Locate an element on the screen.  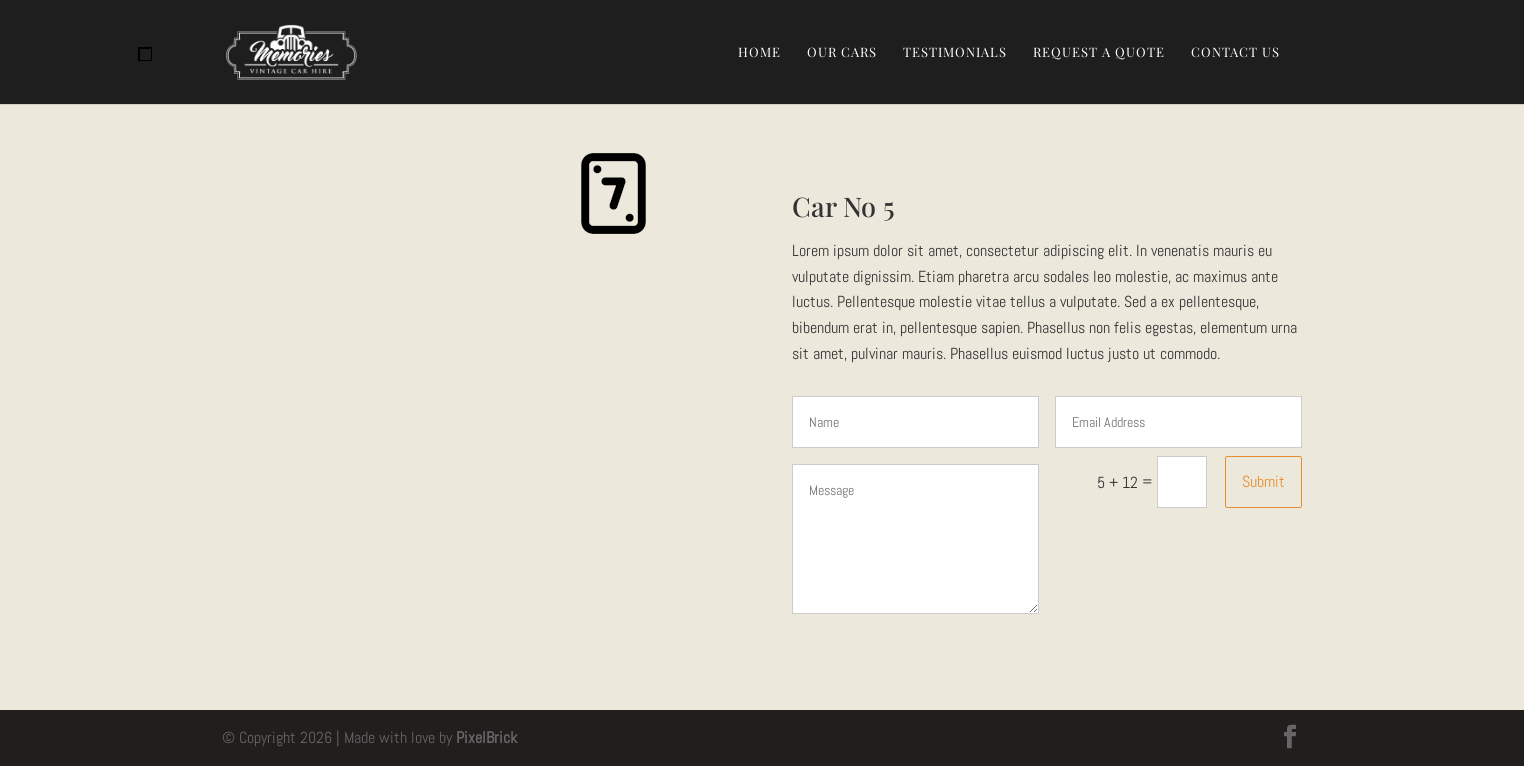
crop image to square aspect ratio is located at coordinates (145, 54).